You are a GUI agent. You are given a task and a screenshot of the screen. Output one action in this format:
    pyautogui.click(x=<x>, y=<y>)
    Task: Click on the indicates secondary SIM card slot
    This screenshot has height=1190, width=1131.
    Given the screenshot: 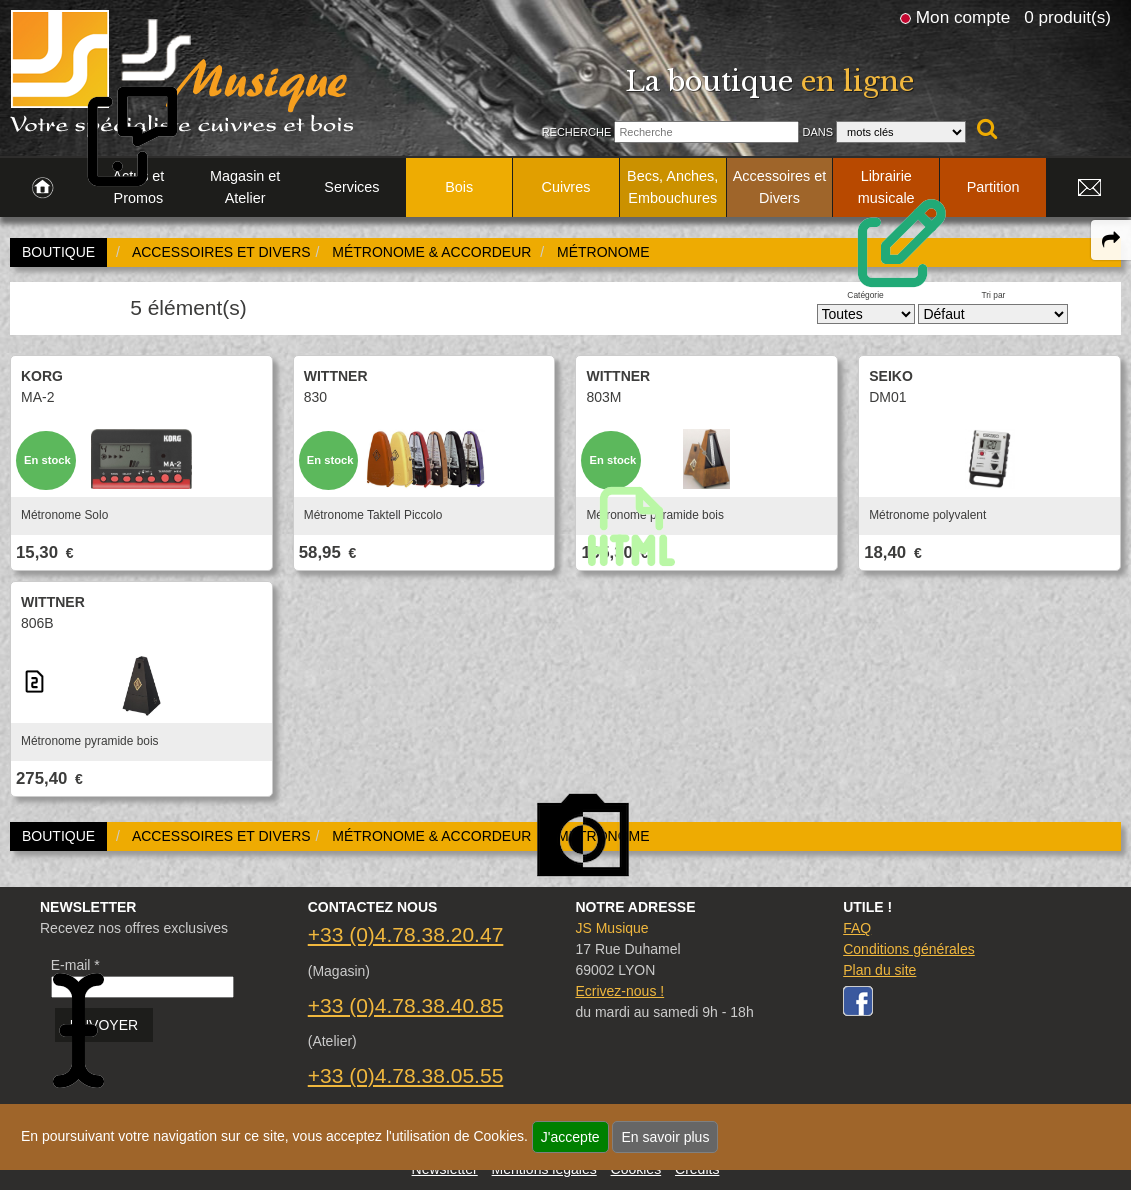 What is the action you would take?
    pyautogui.click(x=34, y=681)
    